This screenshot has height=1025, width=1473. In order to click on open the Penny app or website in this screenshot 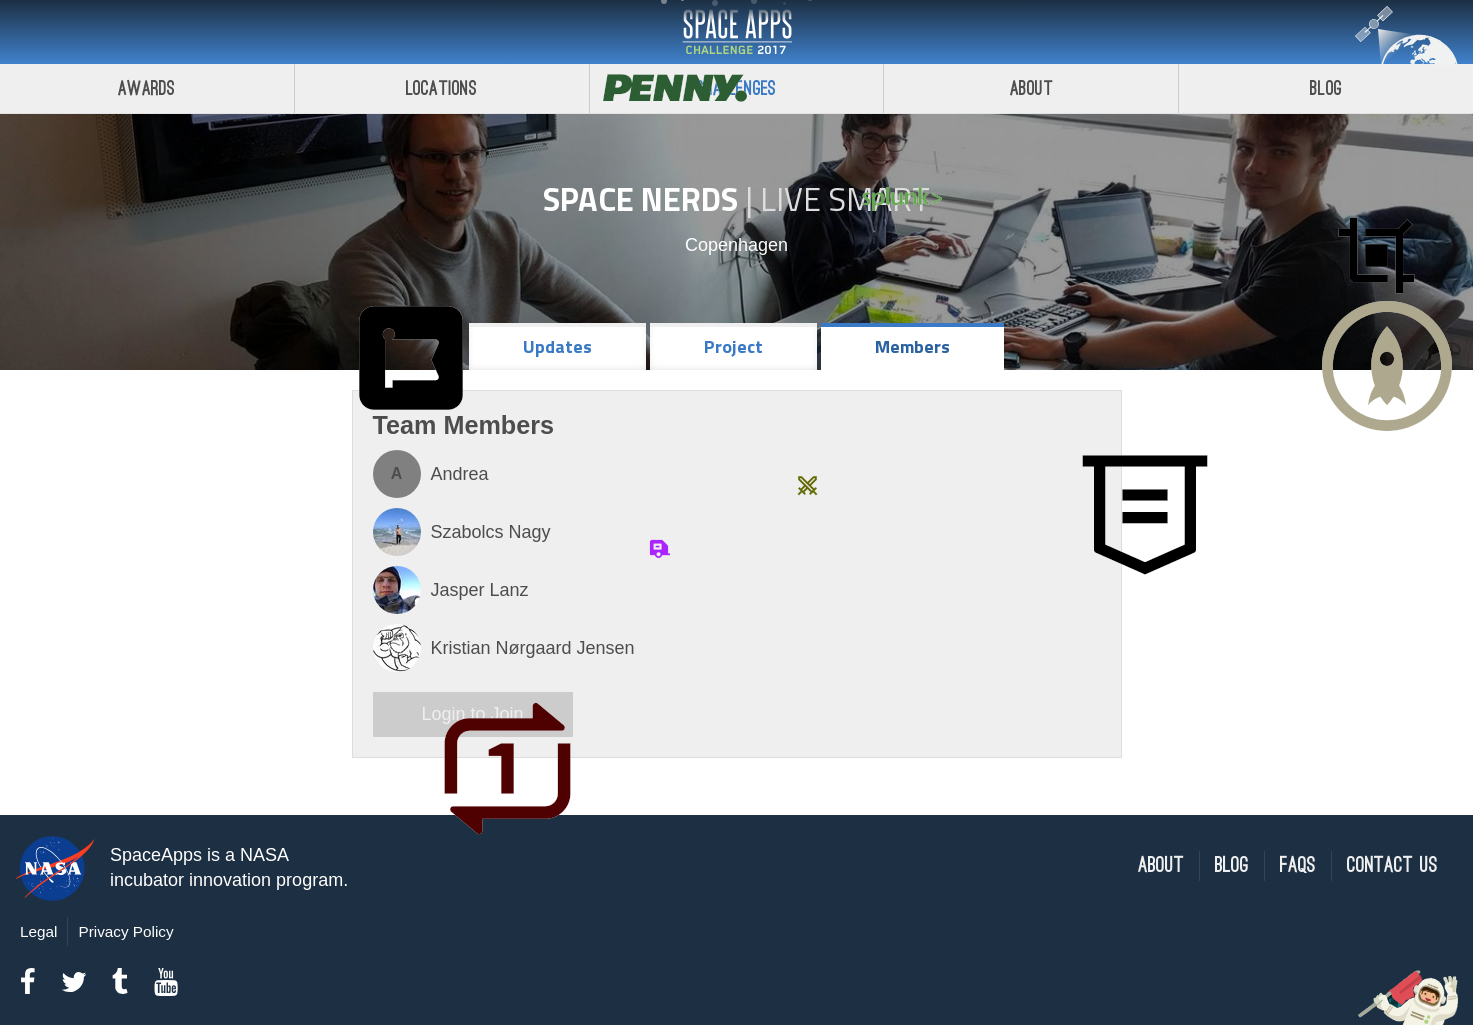, I will do `click(675, 88)`.